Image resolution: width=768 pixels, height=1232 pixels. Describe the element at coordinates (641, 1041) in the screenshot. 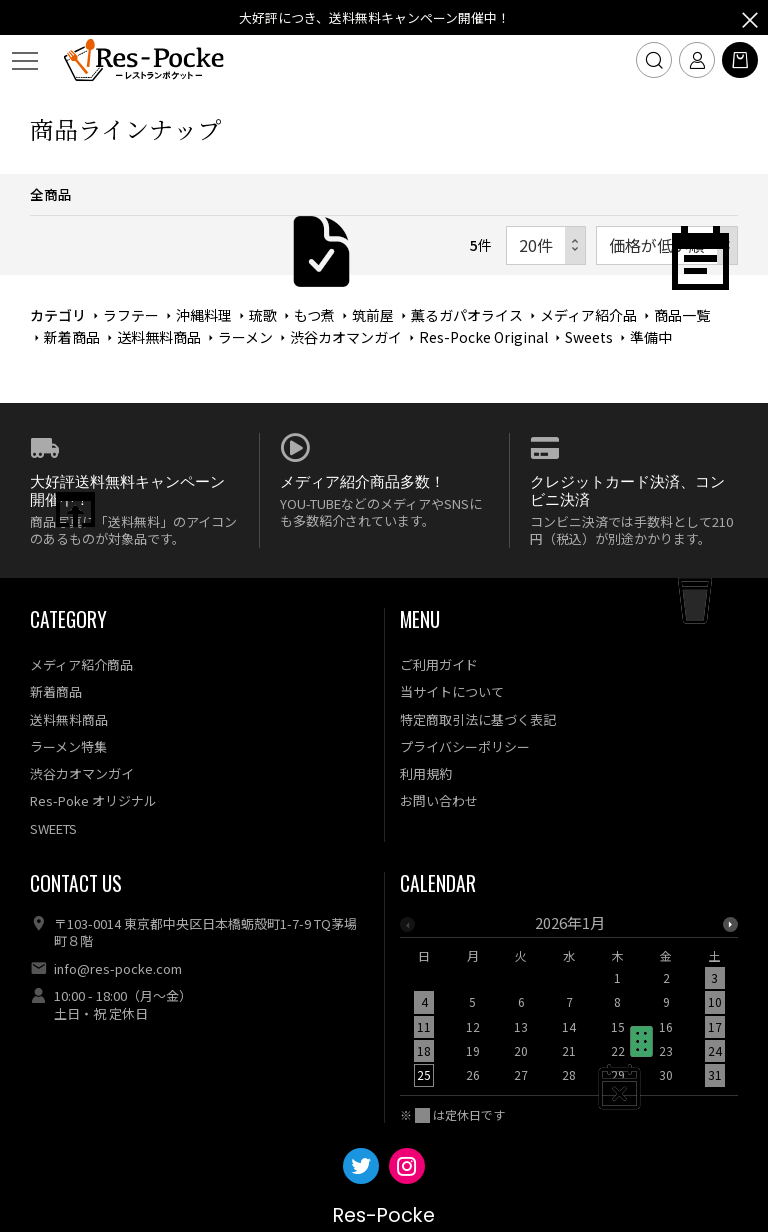

I see `drag to reorder items in a list` at that location.